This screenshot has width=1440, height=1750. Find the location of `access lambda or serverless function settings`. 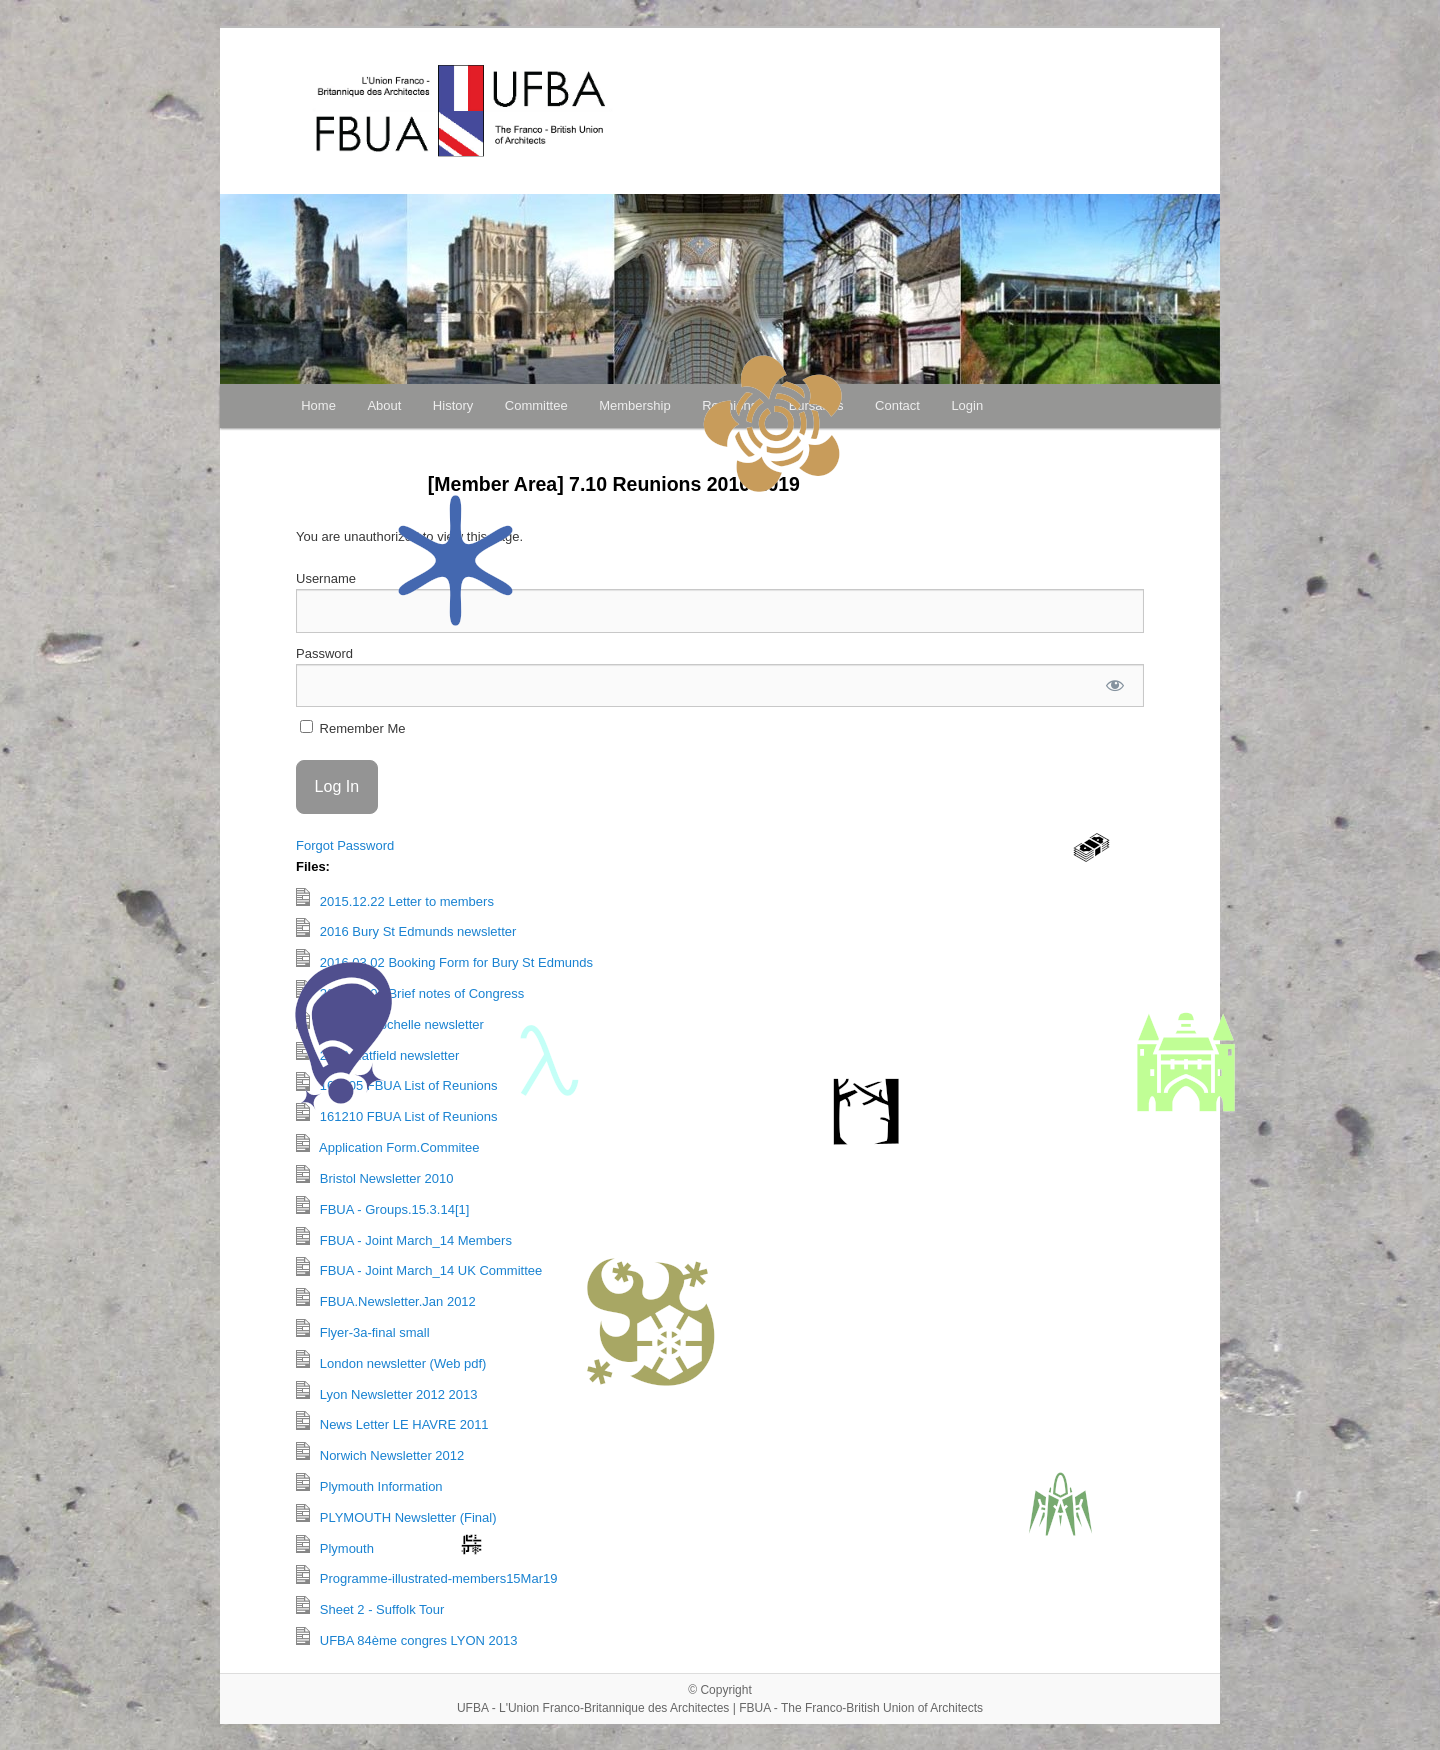

access lambda or serverless function settings is located at coordinates (547, 1060).